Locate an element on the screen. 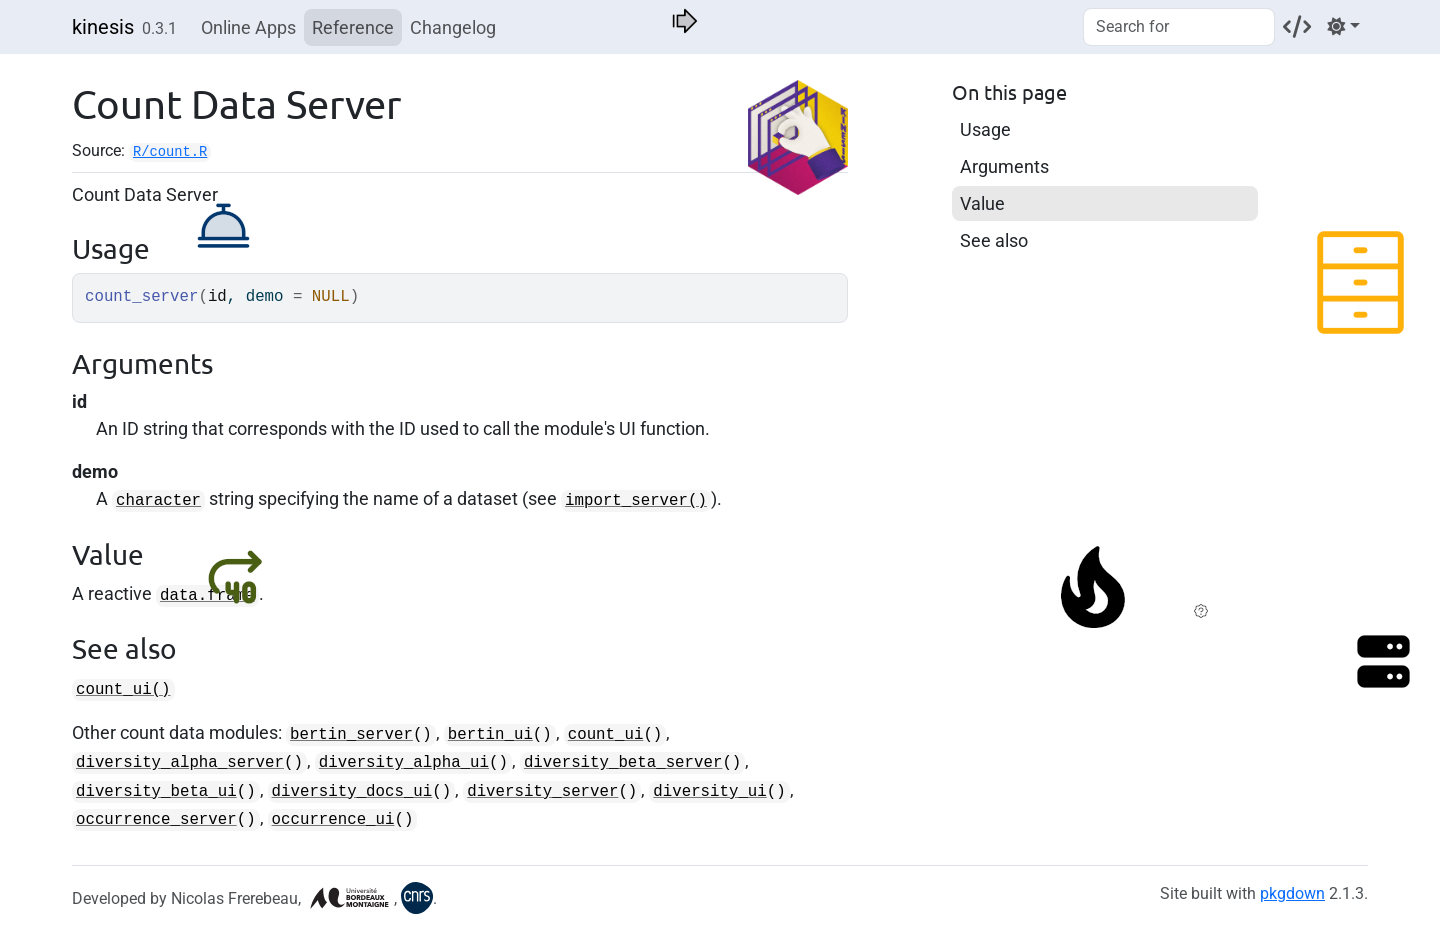 The height and width of the screenshot is (949, 1440). access server settings or management is located at coordinates (1383, 661).